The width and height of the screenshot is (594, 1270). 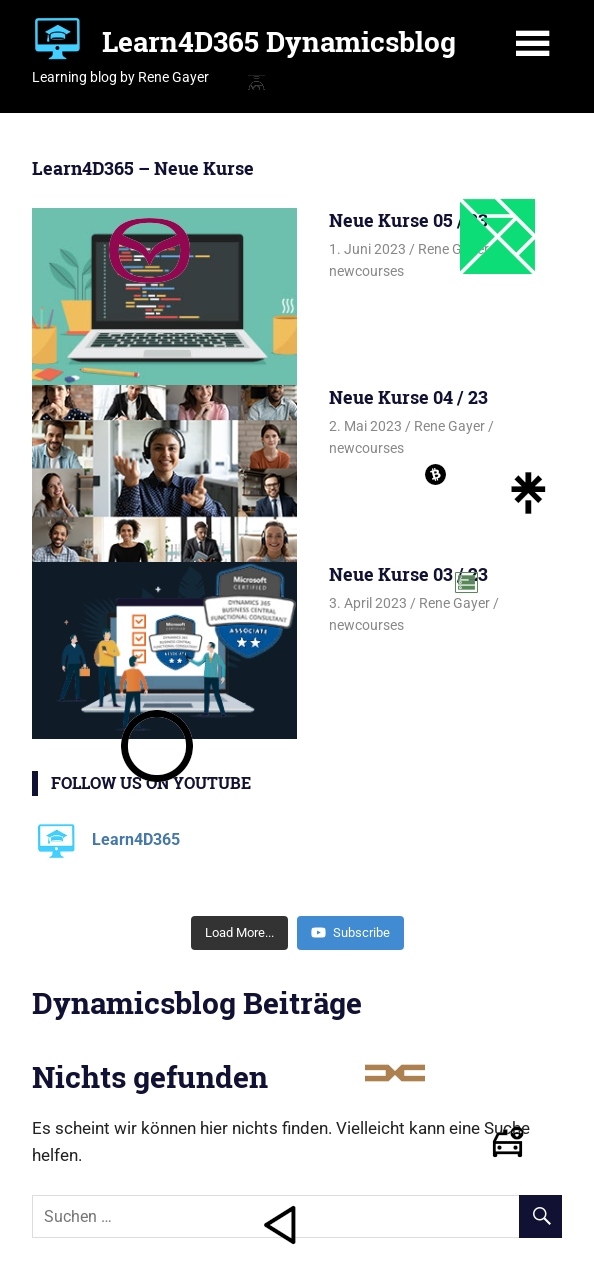 What do you see at coordinates (466, 582) in the screenshot?
I see `openmediavault network-attached storage application` at bounding box center [466, 582].